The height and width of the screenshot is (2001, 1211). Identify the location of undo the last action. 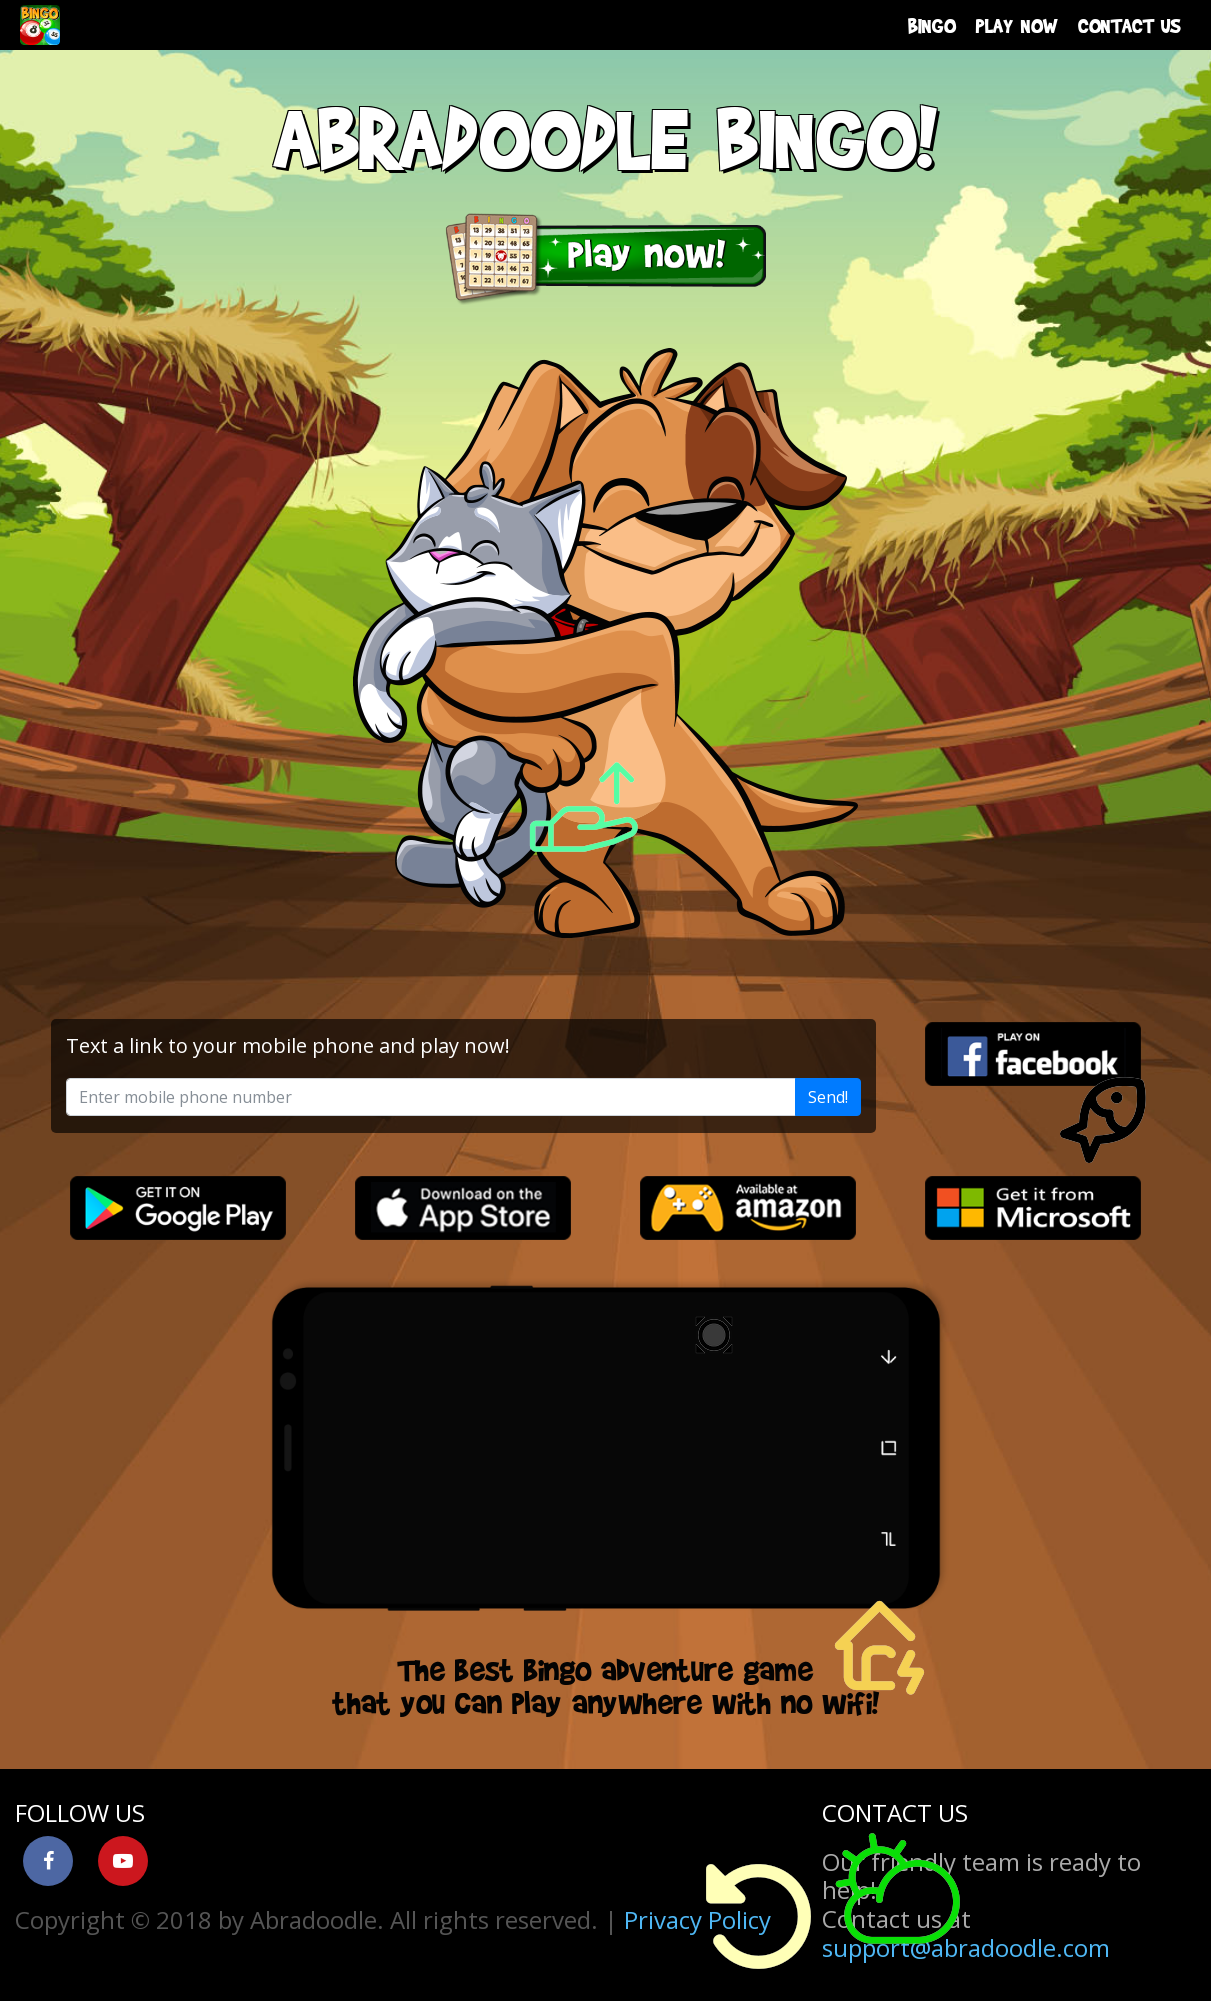
(758, 1916).